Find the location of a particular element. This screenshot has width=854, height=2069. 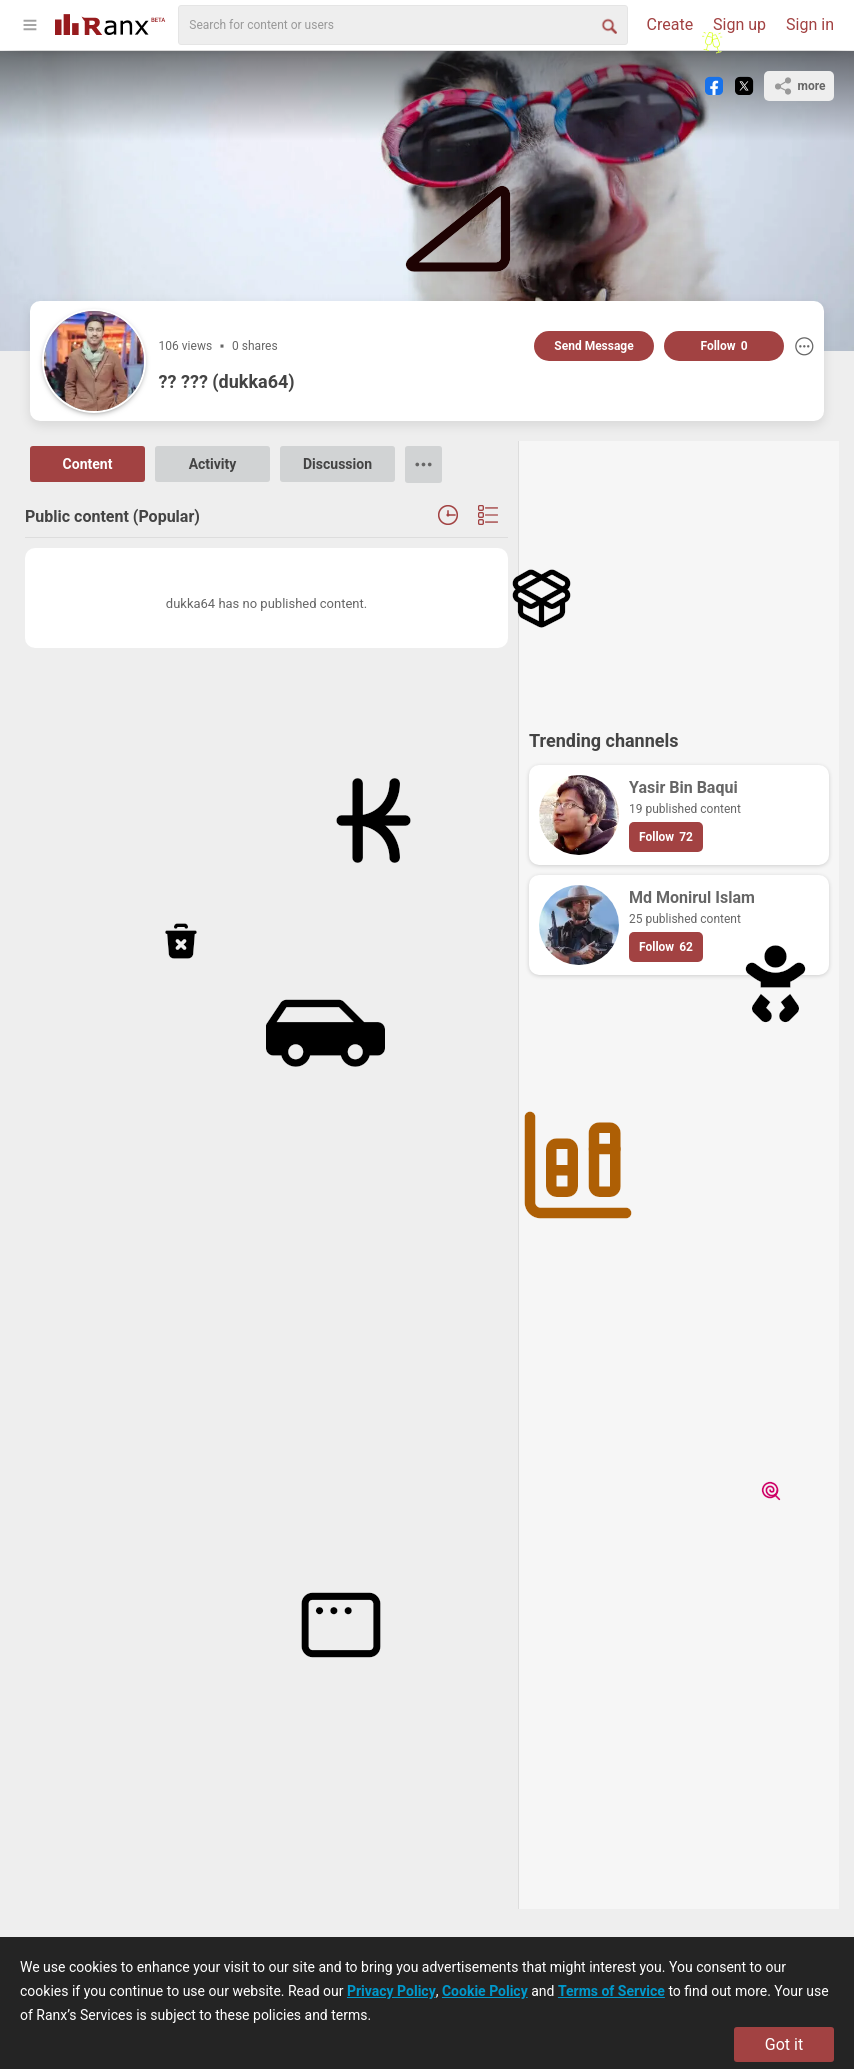

open a new application window is located at coordinates (341, 1625).